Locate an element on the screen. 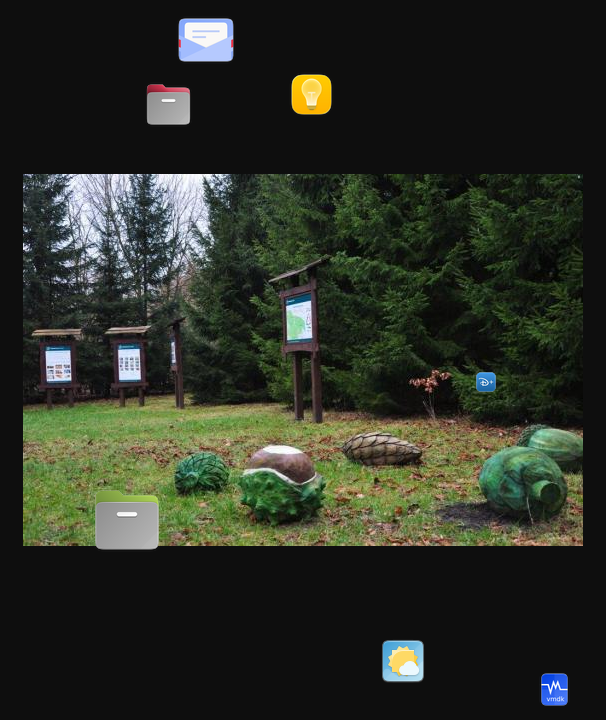 This screenshot has height=720, width=606. open the weather app is located at coordinates (403, 661).